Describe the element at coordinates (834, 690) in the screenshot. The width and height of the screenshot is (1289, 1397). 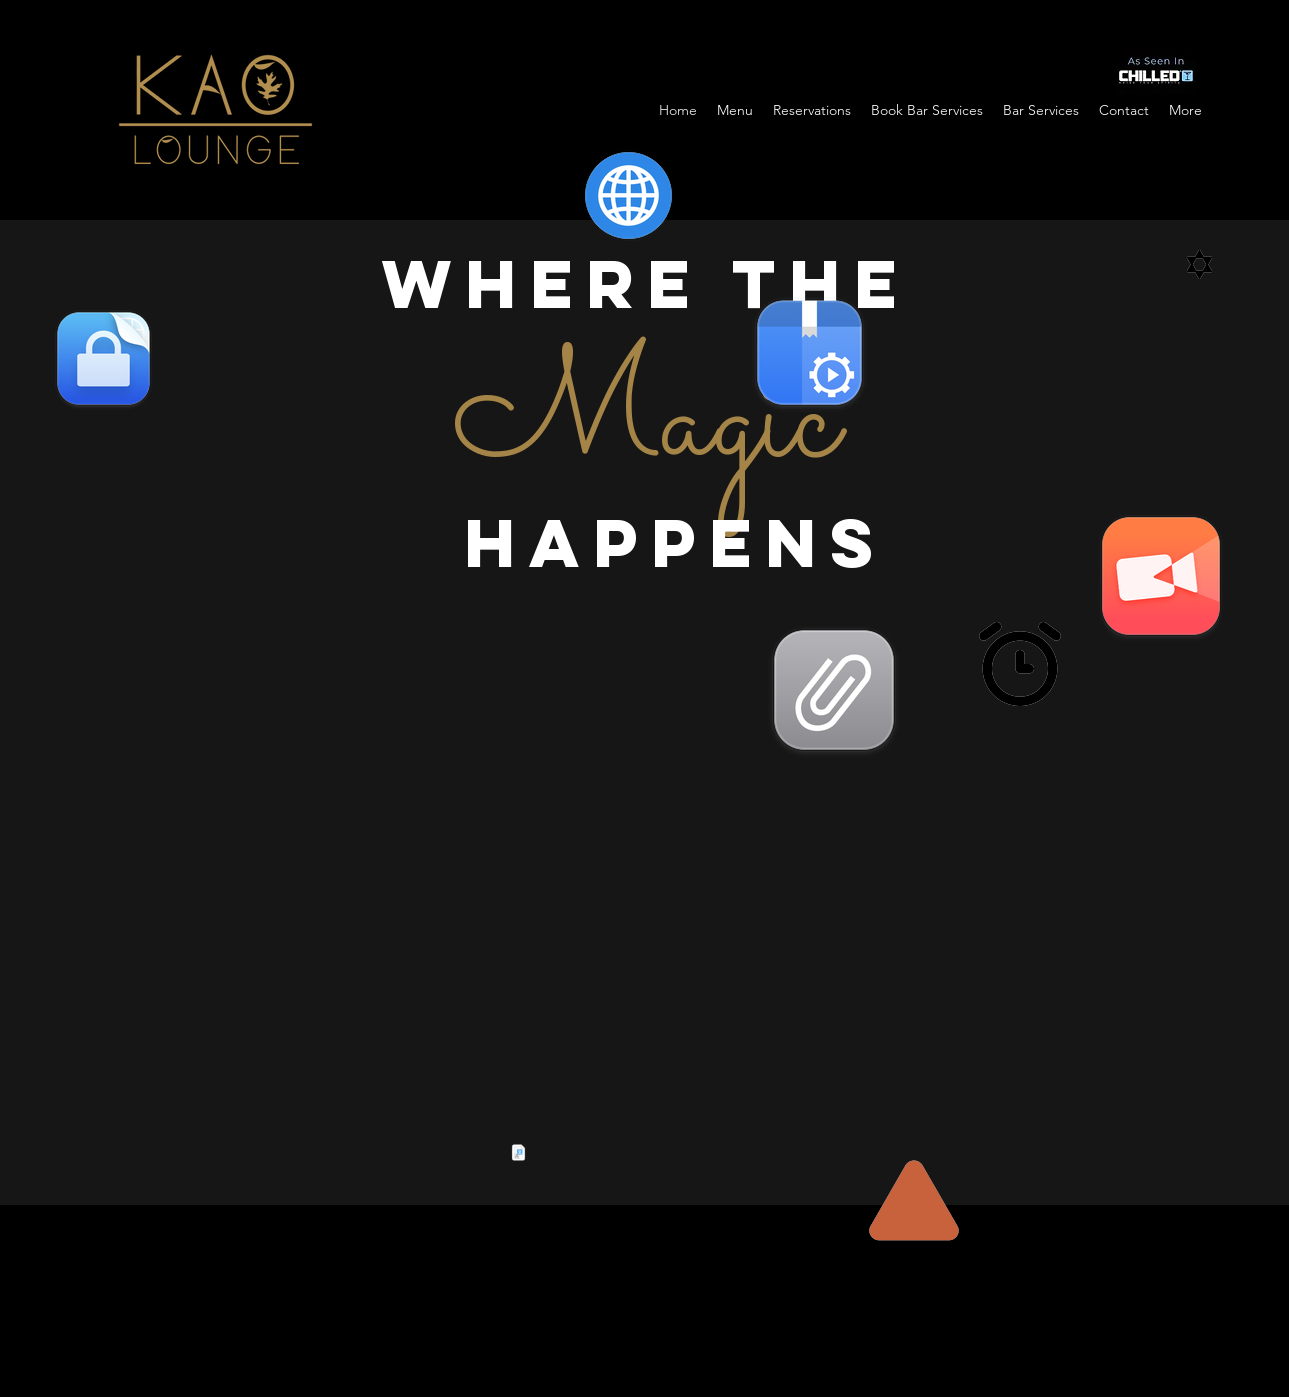
I see `open office or productivity applications` at that location.